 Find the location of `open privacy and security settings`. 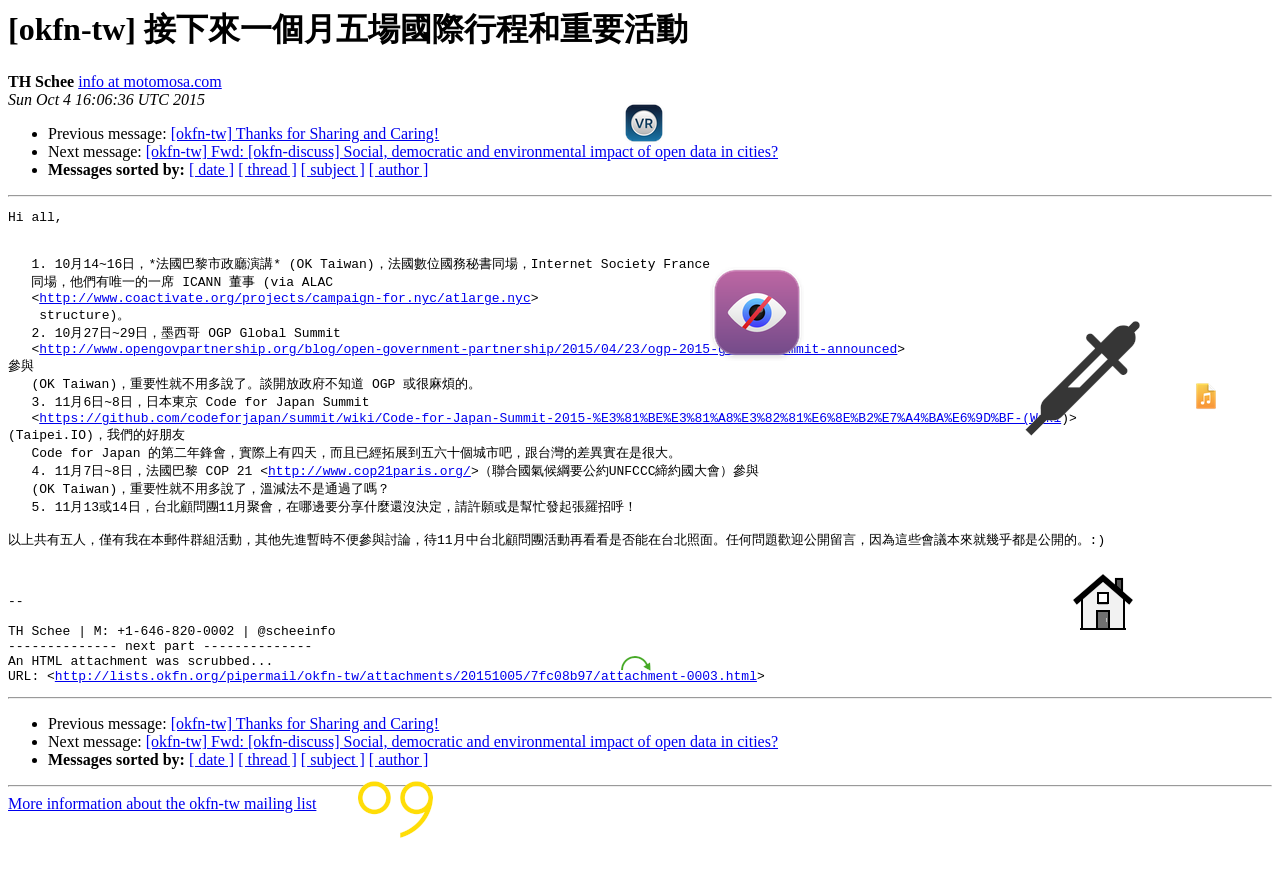

open privacy and security settings is located at coordinates (757, 314).